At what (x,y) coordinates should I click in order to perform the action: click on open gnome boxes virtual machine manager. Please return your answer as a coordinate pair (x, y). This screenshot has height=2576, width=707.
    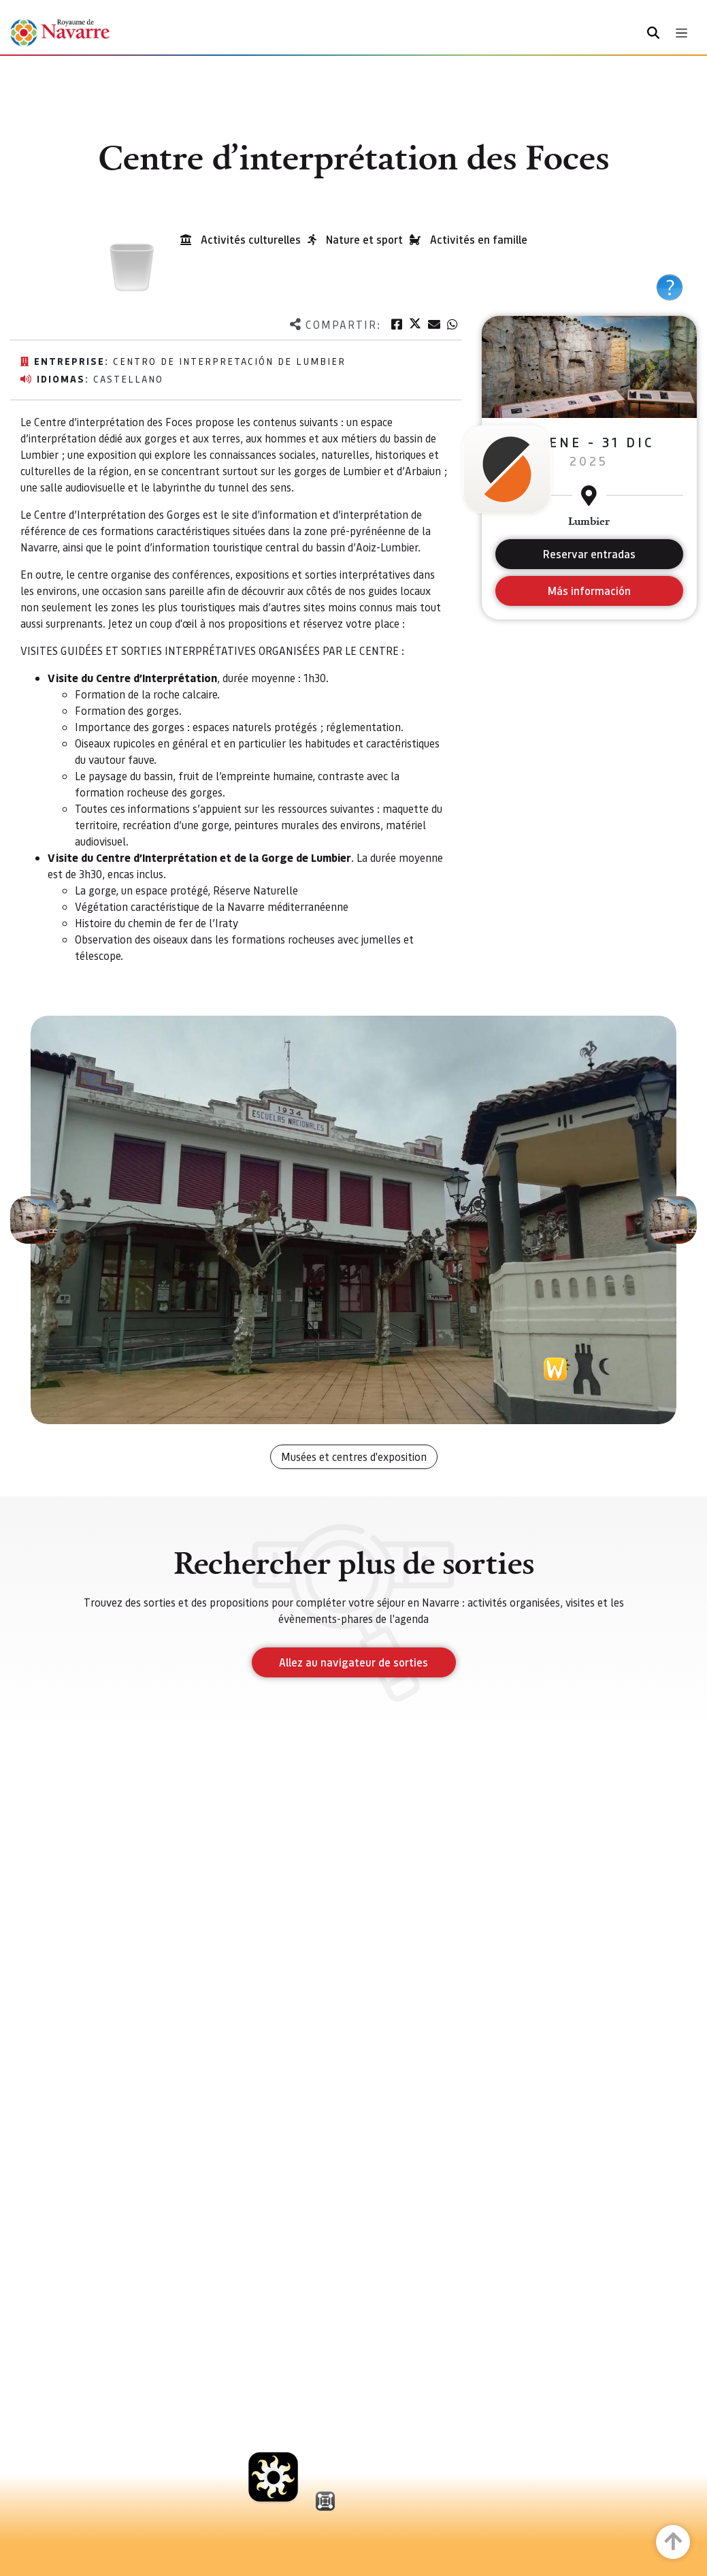
    Looking at the image, I should click on (325, 2501).